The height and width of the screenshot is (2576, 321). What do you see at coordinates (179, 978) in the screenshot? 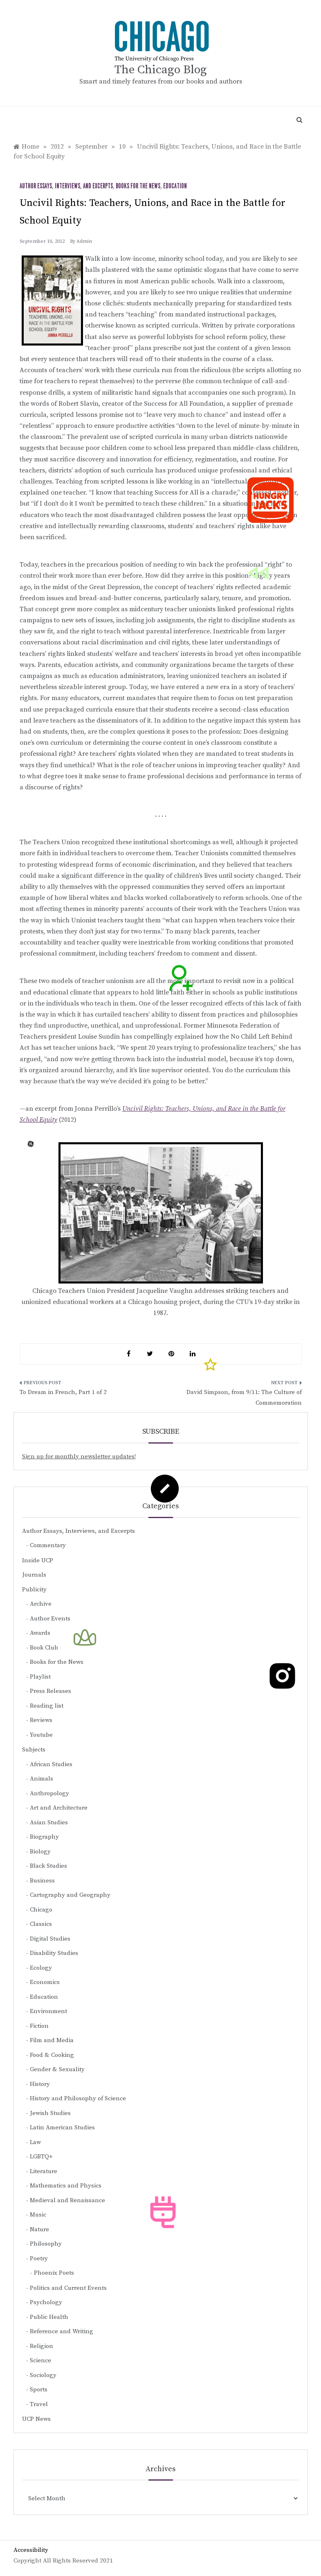
I see `add a new user or contact` at bounding box center [179, 978].